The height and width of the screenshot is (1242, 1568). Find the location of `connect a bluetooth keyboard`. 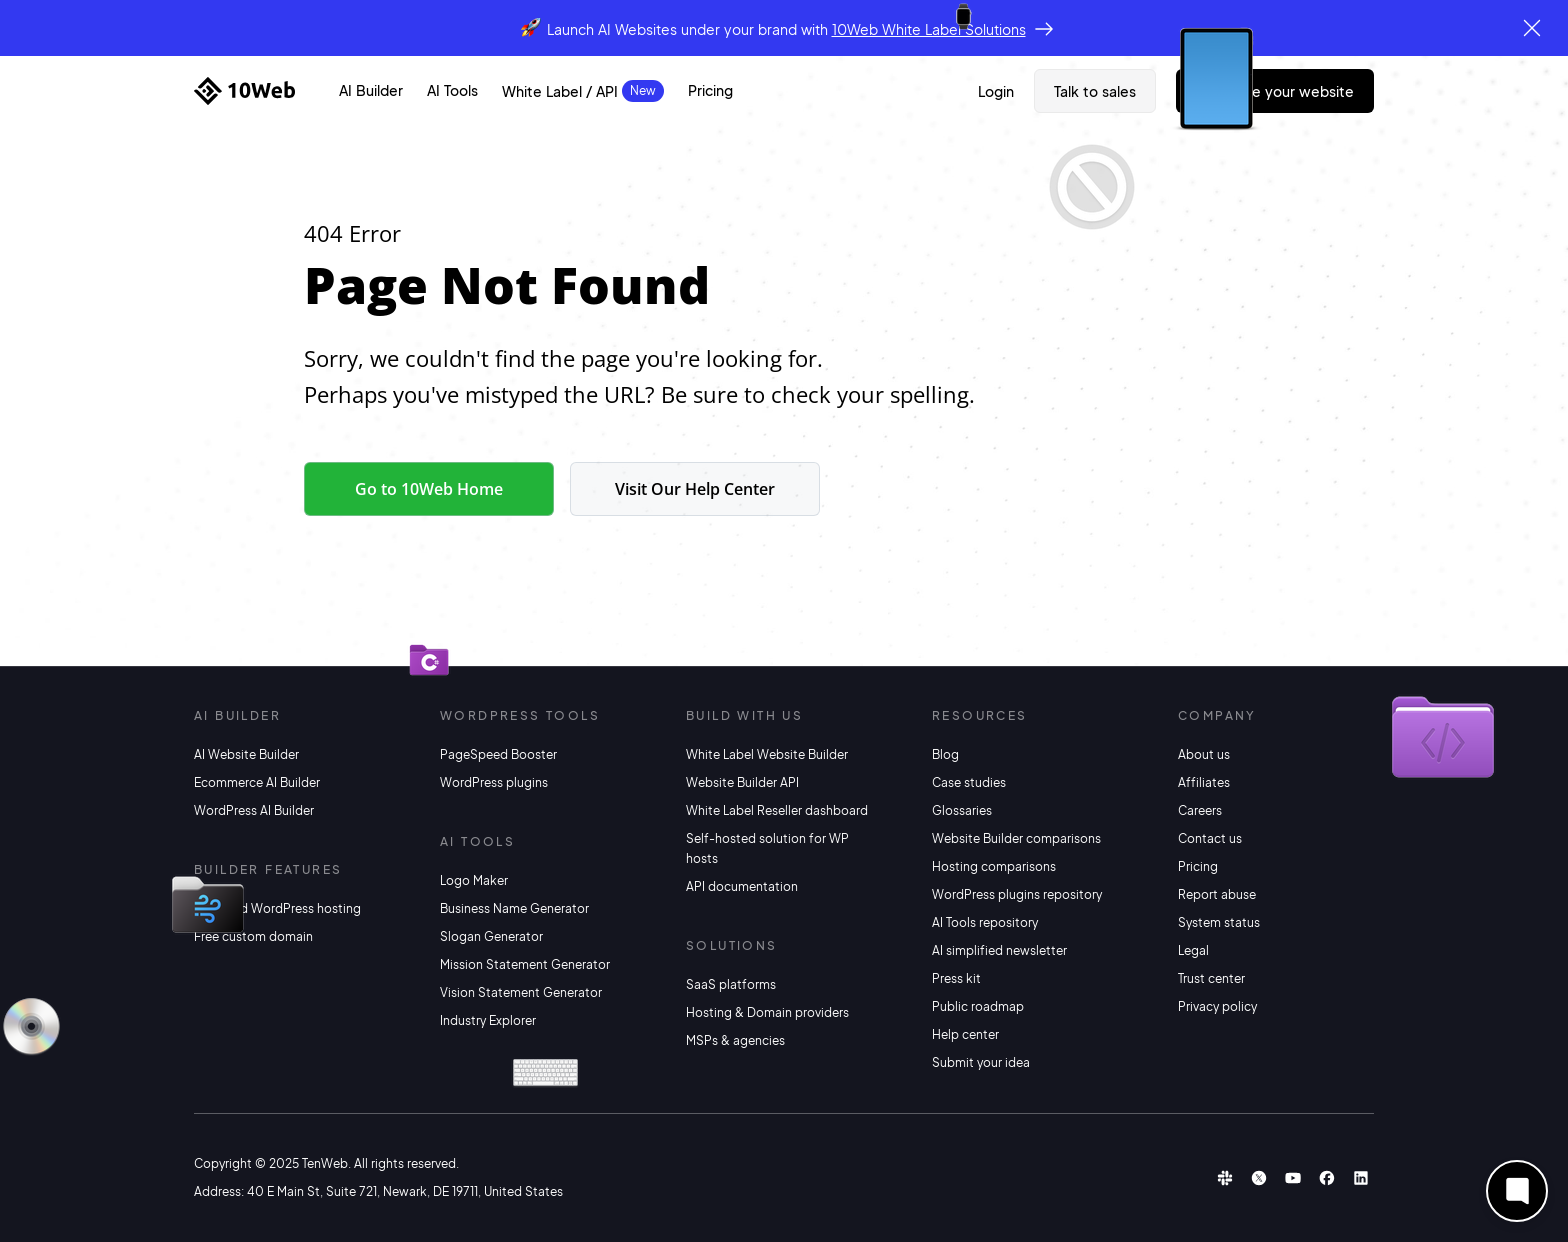

connect a bluetooth keyboard is located at coordinates (545, 1072).